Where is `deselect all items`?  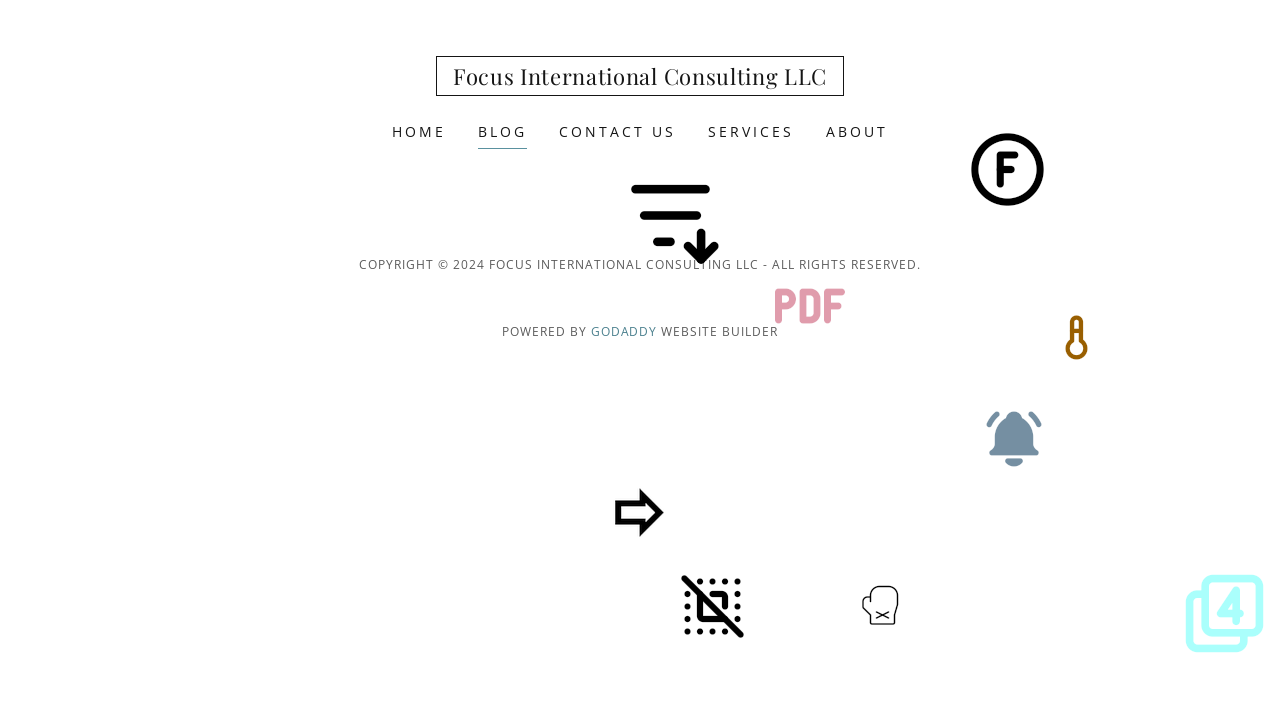 deselect all items is located at coordinates (712, 606).